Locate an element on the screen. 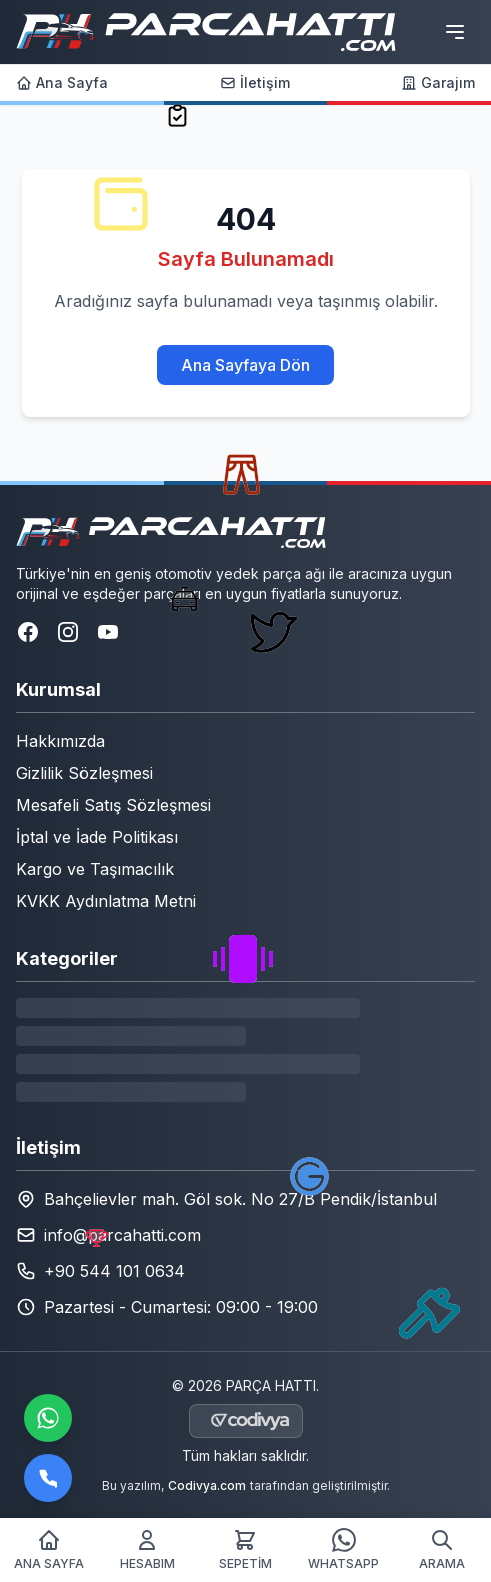 Image resolution: width=491 pixels, height=1582 pixels. browse pants or bottoms in a clothing app is located at coordinates (241, 474).